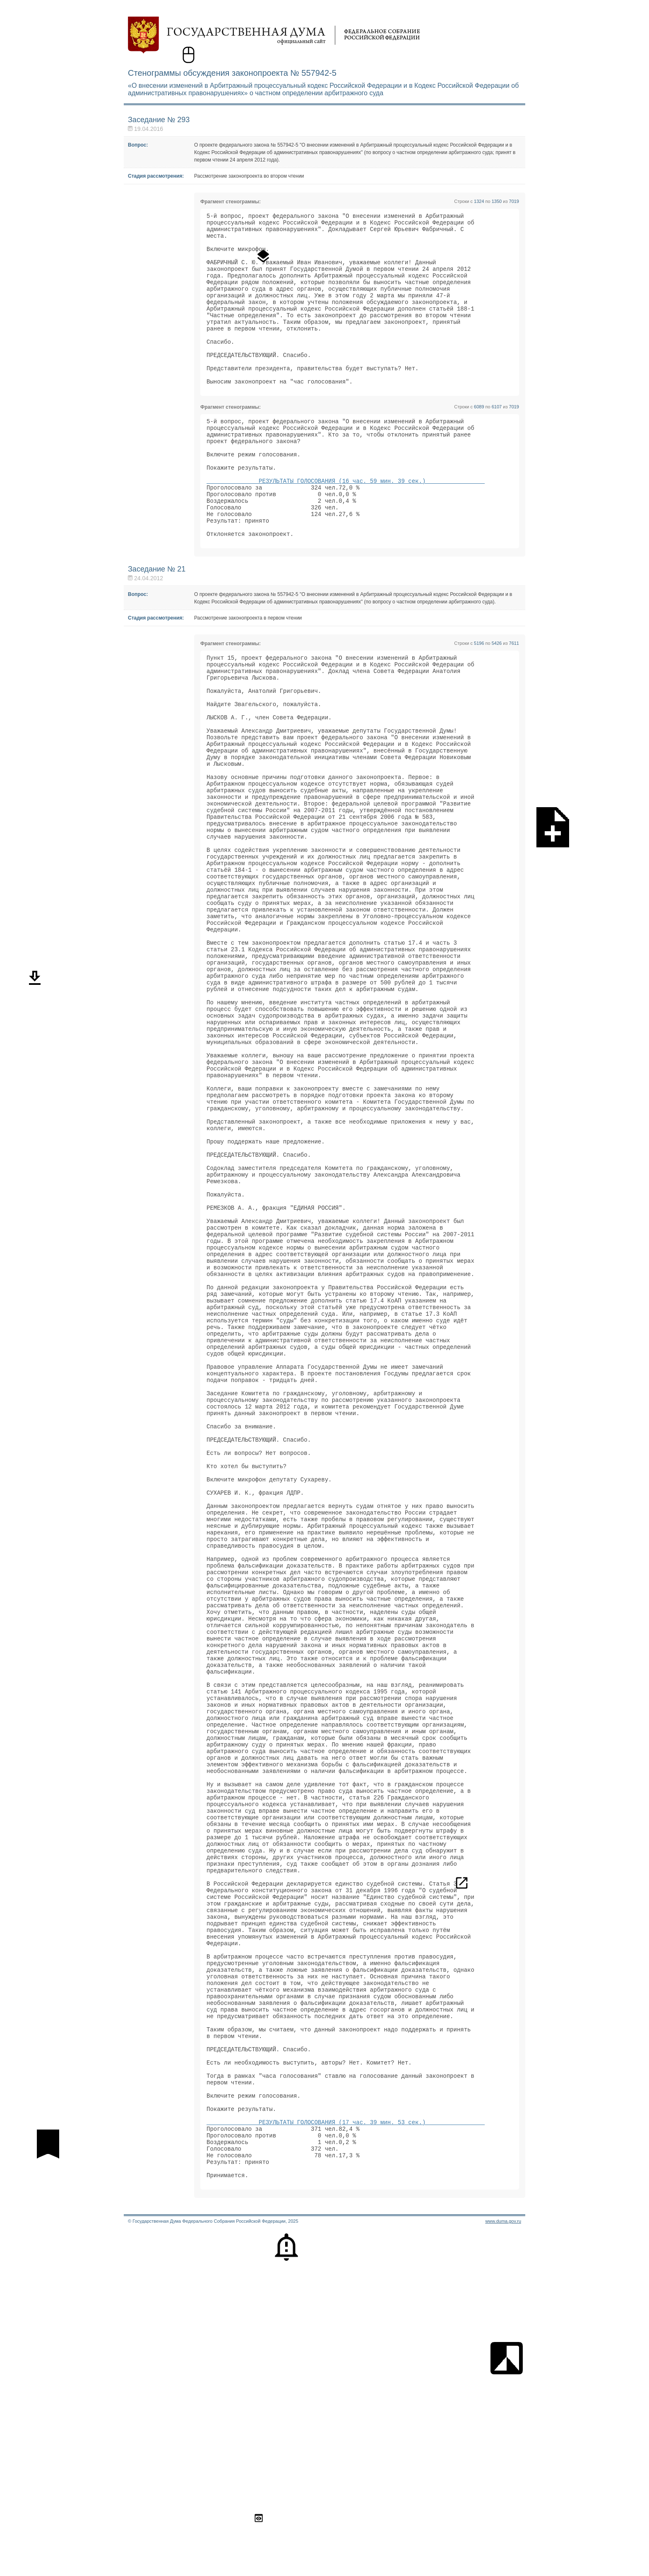  What do you see at coordinates (188, 55) in the screenshot?
I see `mouse input device settings` at bounding box center [188, 55].